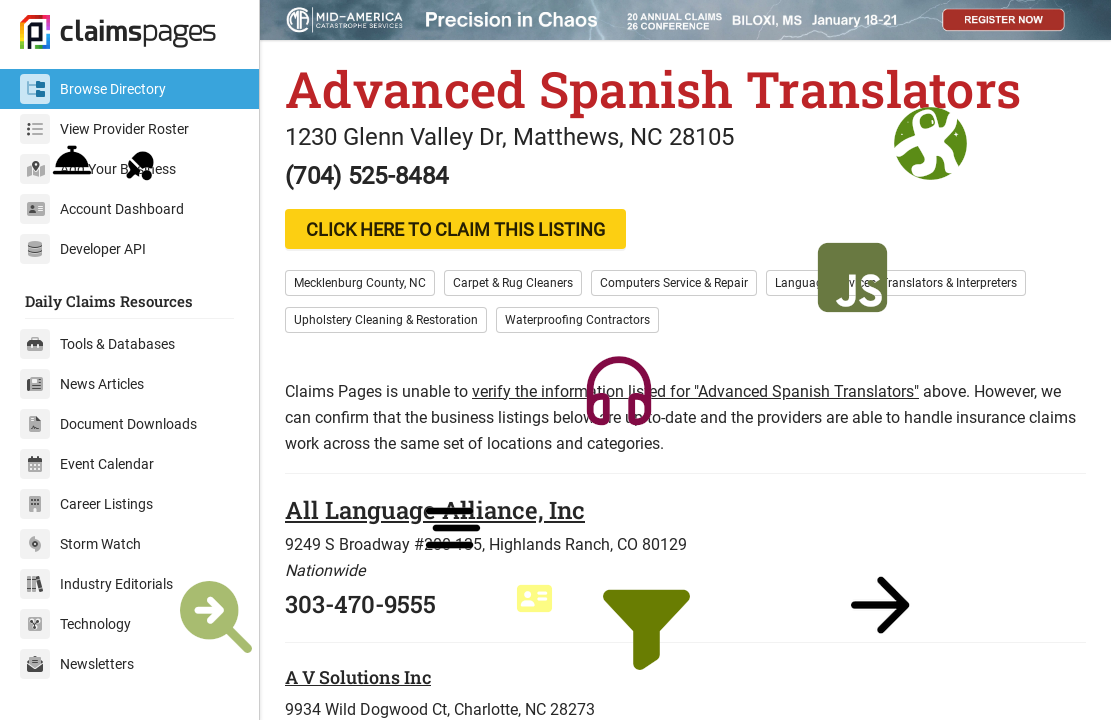 This screenshot has height=720, width=1111. I want to click on access table tennis or ping pong games, so click(140, 165).